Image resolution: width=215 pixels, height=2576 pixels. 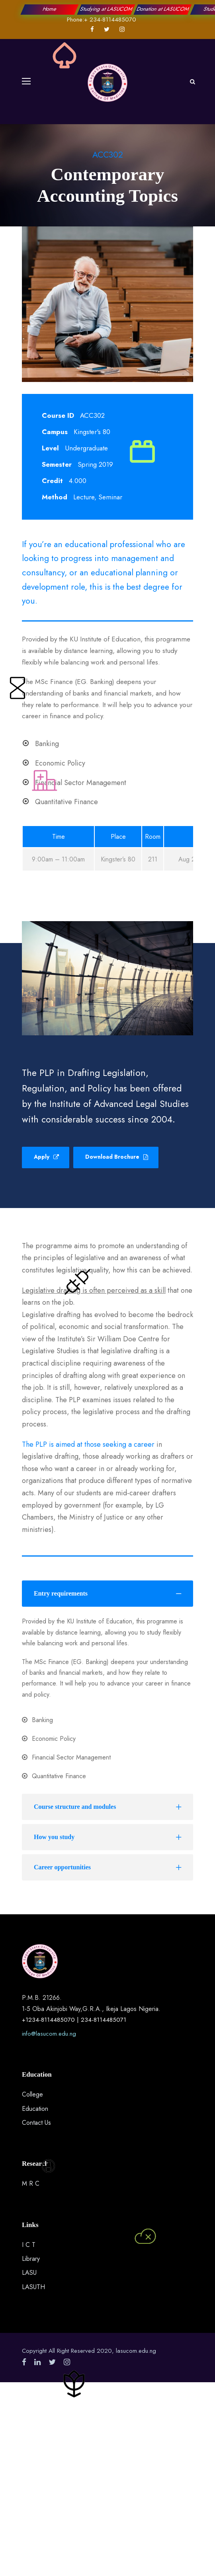 What do you see at coordinates (64, 55) in the screenshot?
I see `spade suit symbol for card games` at bounding box center [64, 55].